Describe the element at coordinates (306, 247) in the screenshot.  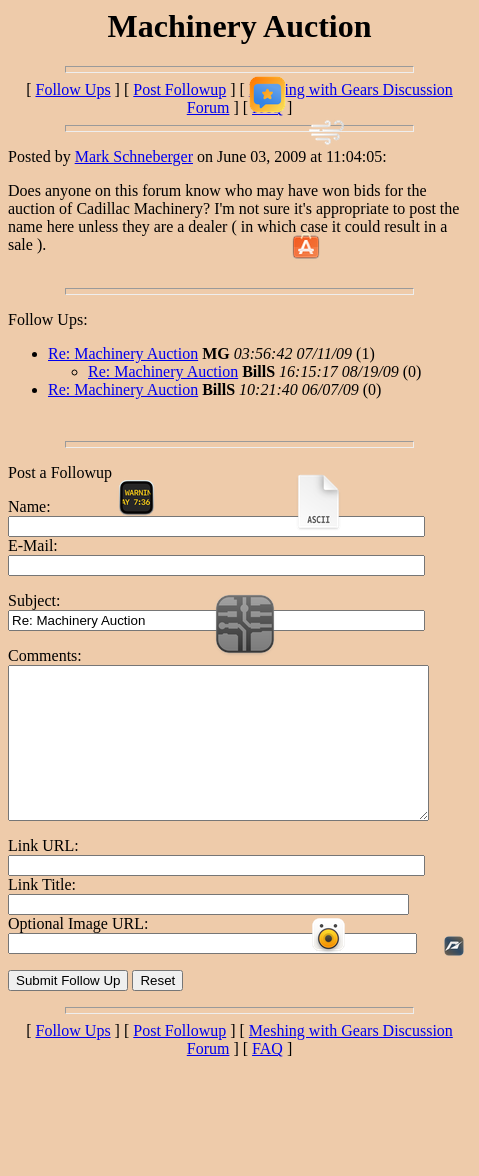
I see `open the software store to browse and install apps` at that location.